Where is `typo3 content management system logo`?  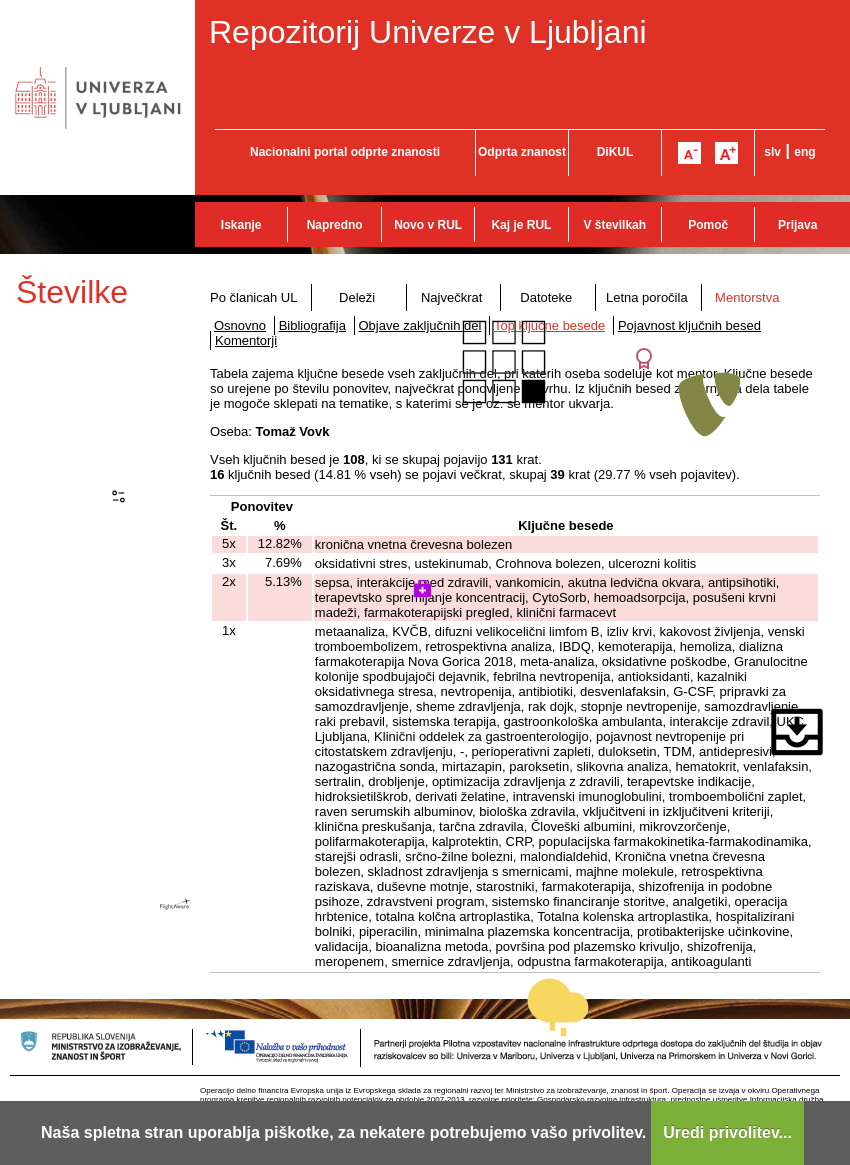
typo3 content management system logo is located at coordinates (709, 404).